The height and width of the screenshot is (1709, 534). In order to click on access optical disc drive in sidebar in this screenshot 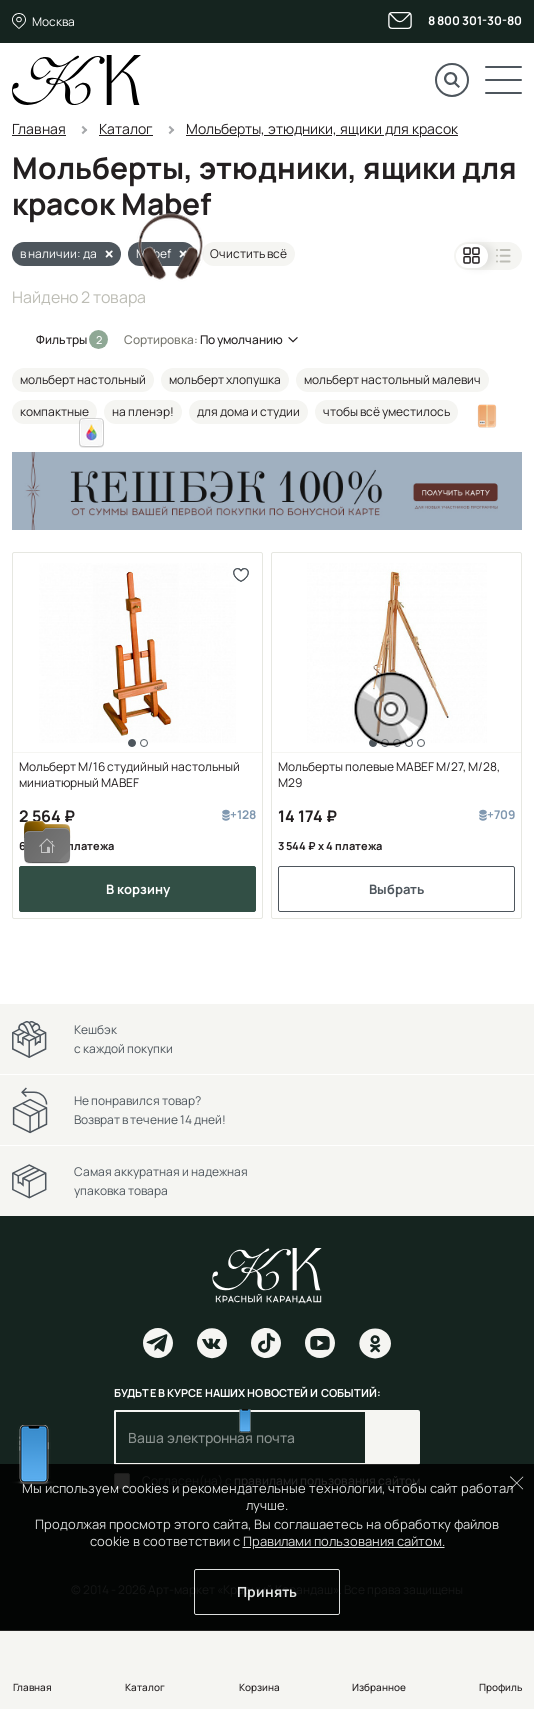, I will do `click(391, 709)`.